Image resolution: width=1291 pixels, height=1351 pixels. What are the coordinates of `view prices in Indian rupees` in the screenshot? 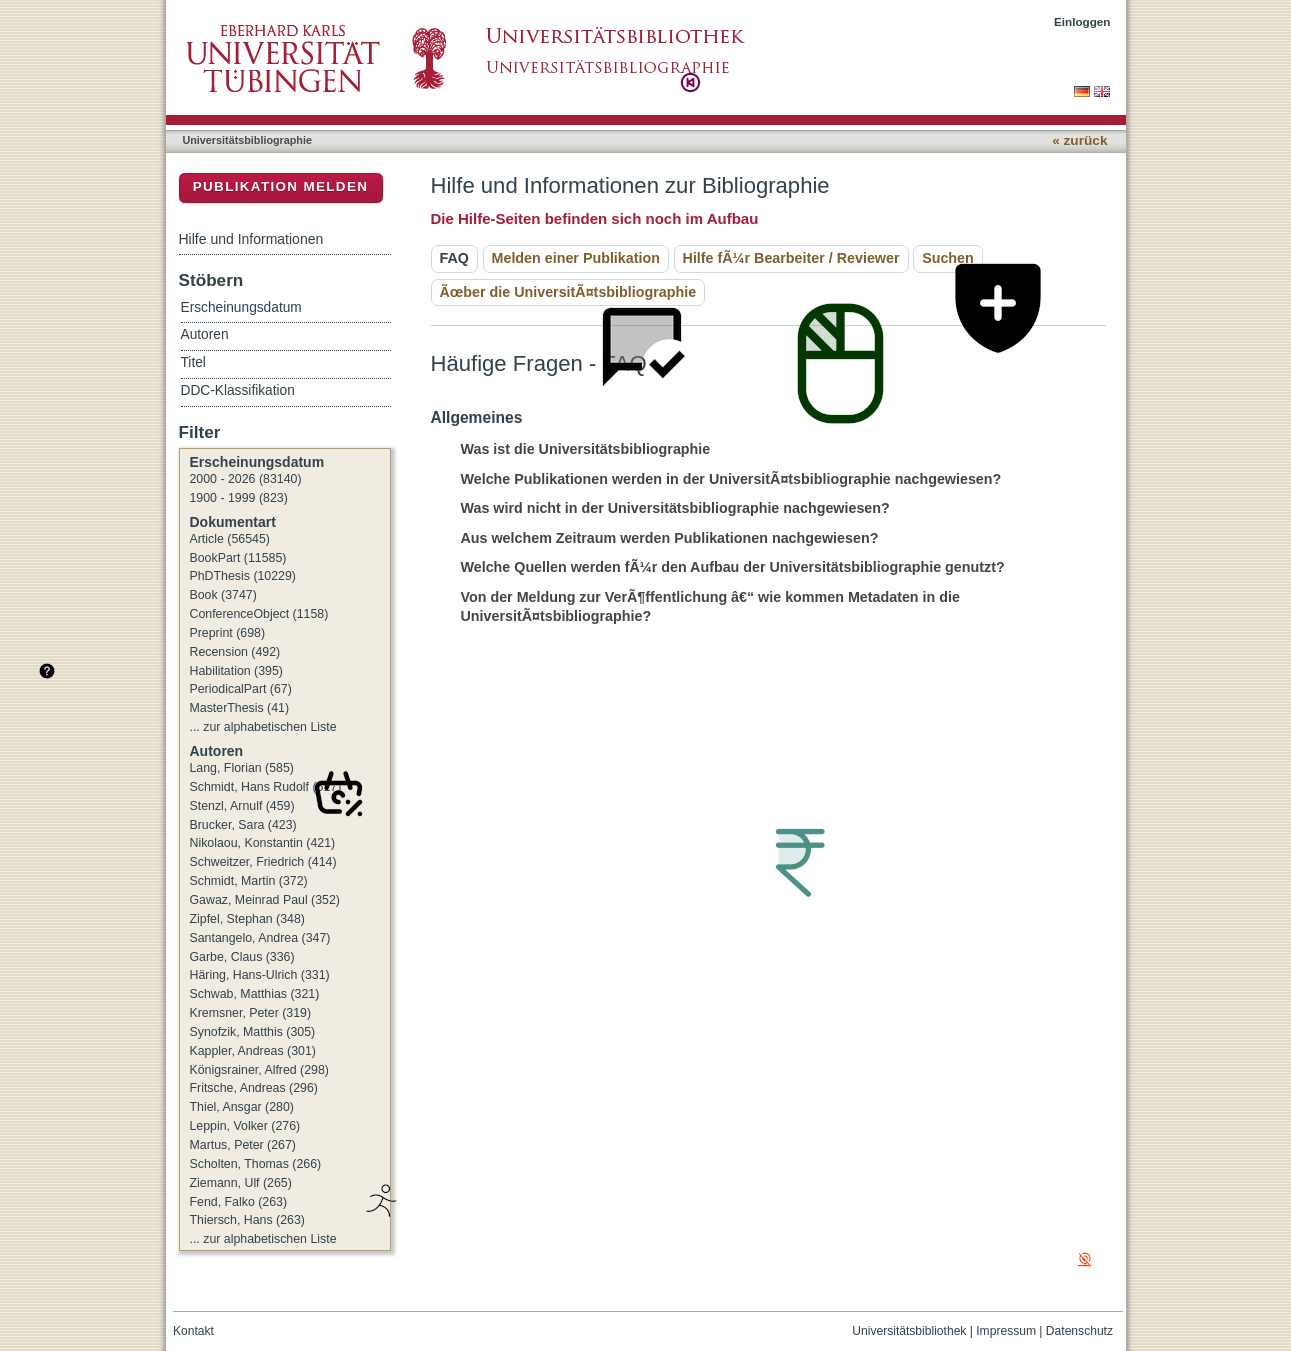 It's located at (797, 861).